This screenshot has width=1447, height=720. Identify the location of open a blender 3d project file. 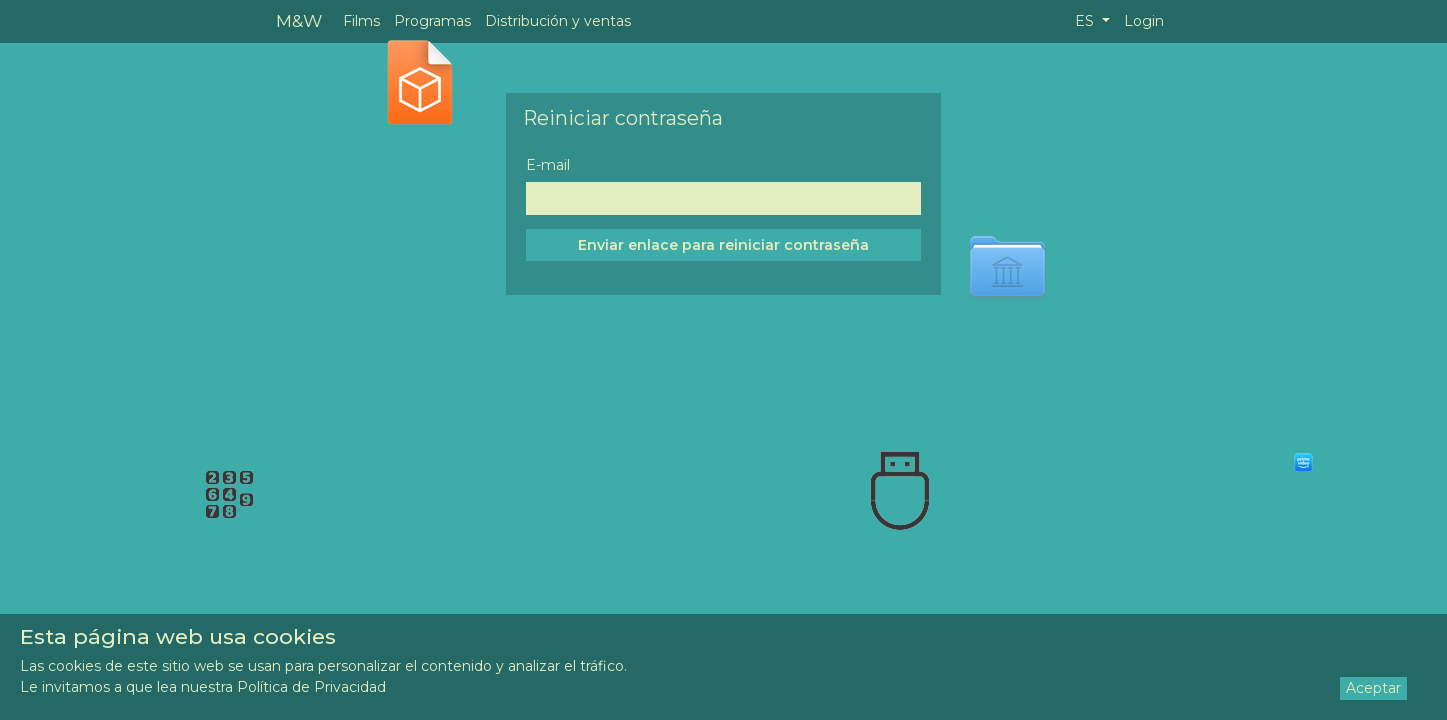
(420, 84).